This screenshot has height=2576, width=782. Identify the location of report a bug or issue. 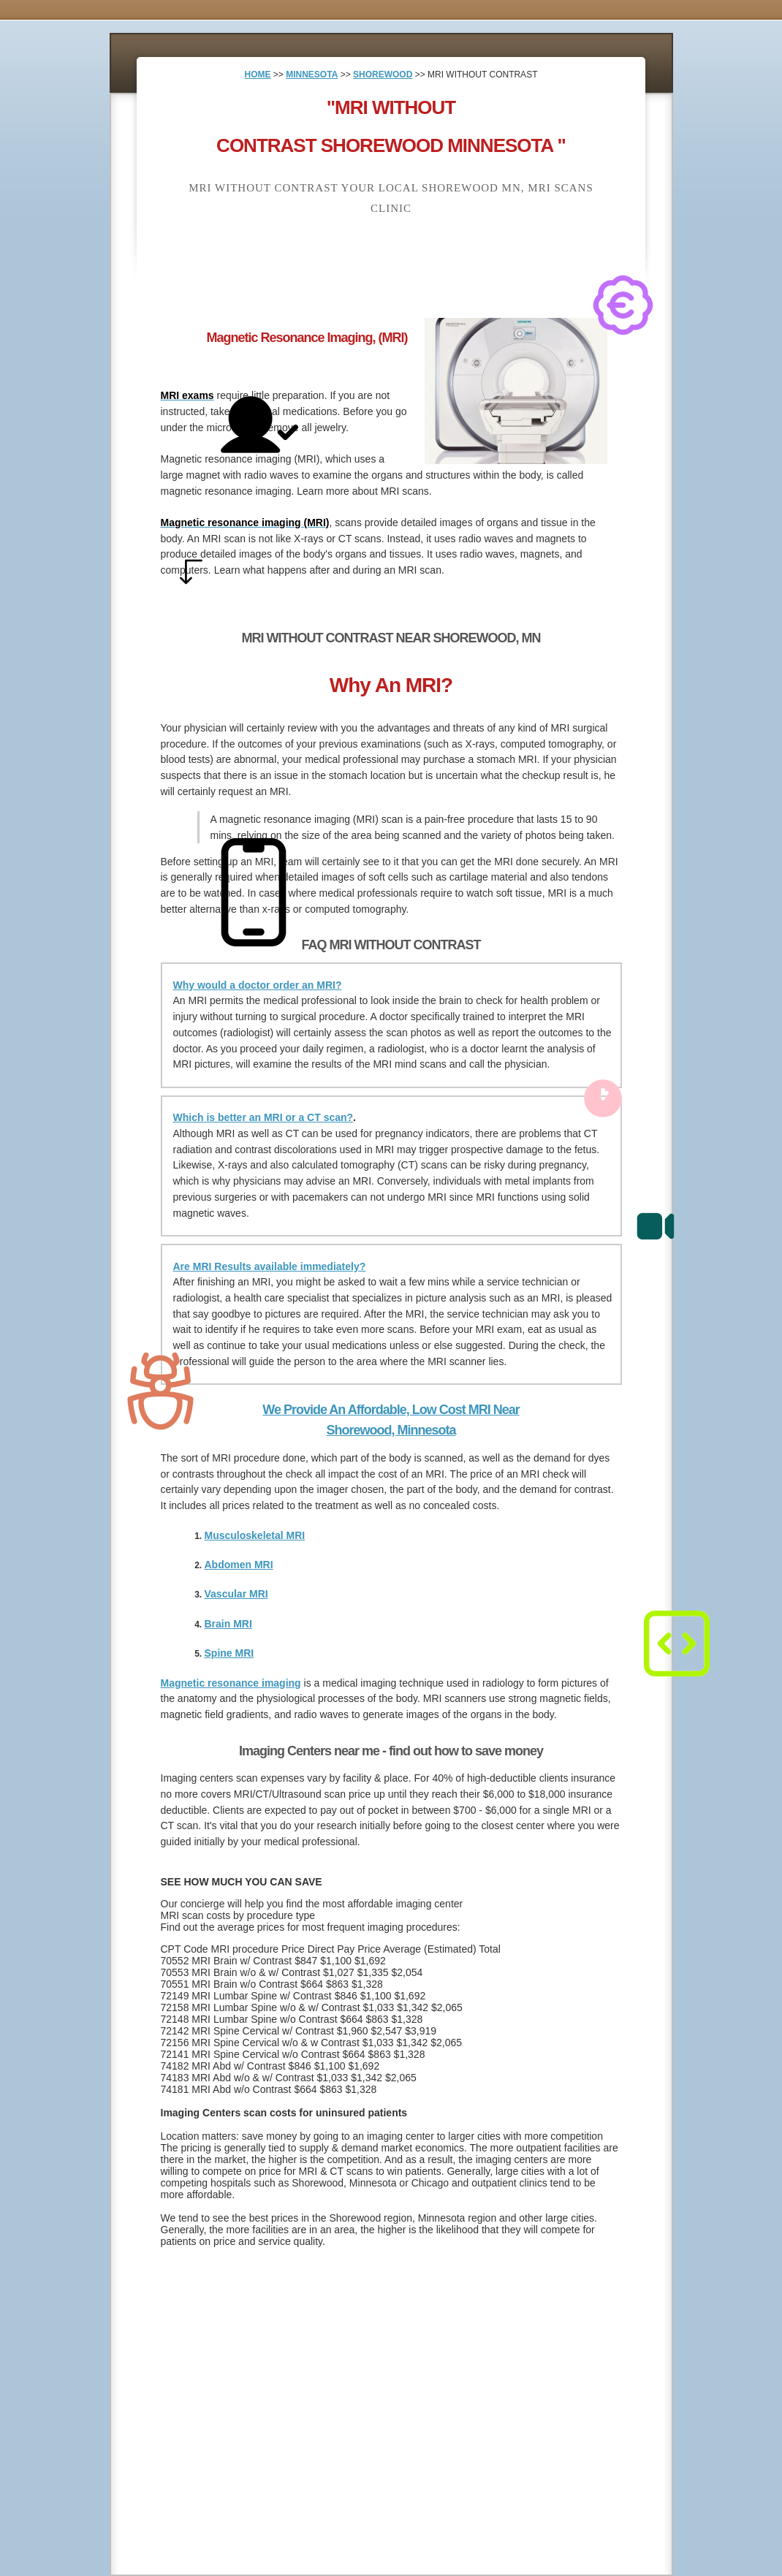
(160, 1391).